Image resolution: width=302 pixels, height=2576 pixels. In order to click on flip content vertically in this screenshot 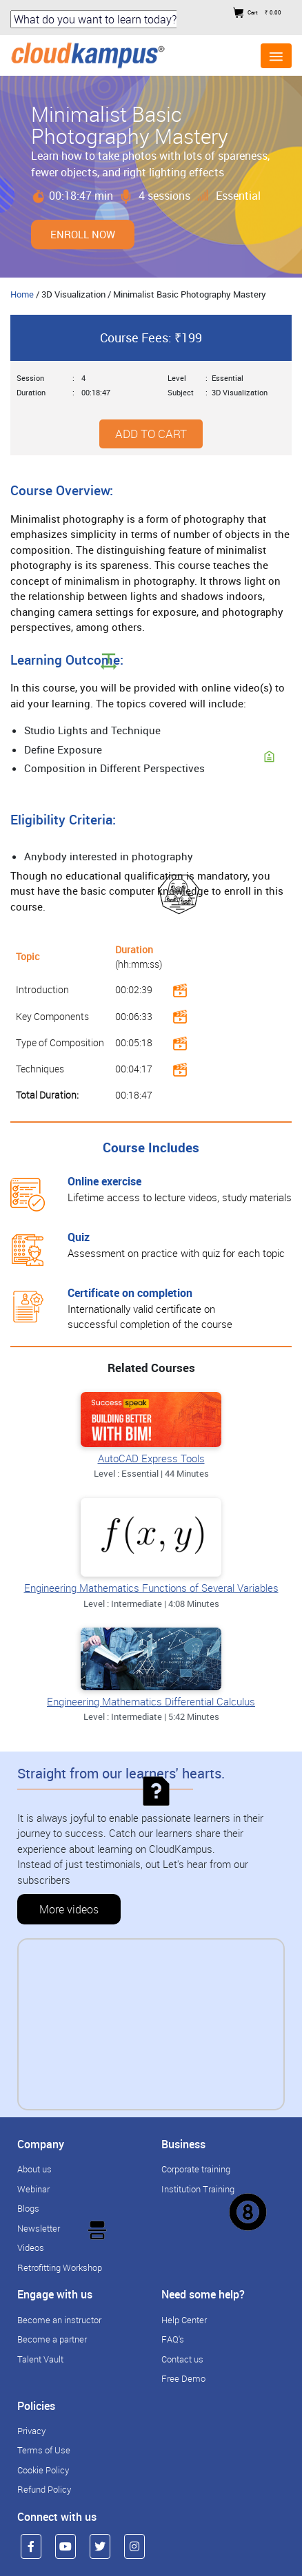, I will do `click(97, 2230)`.